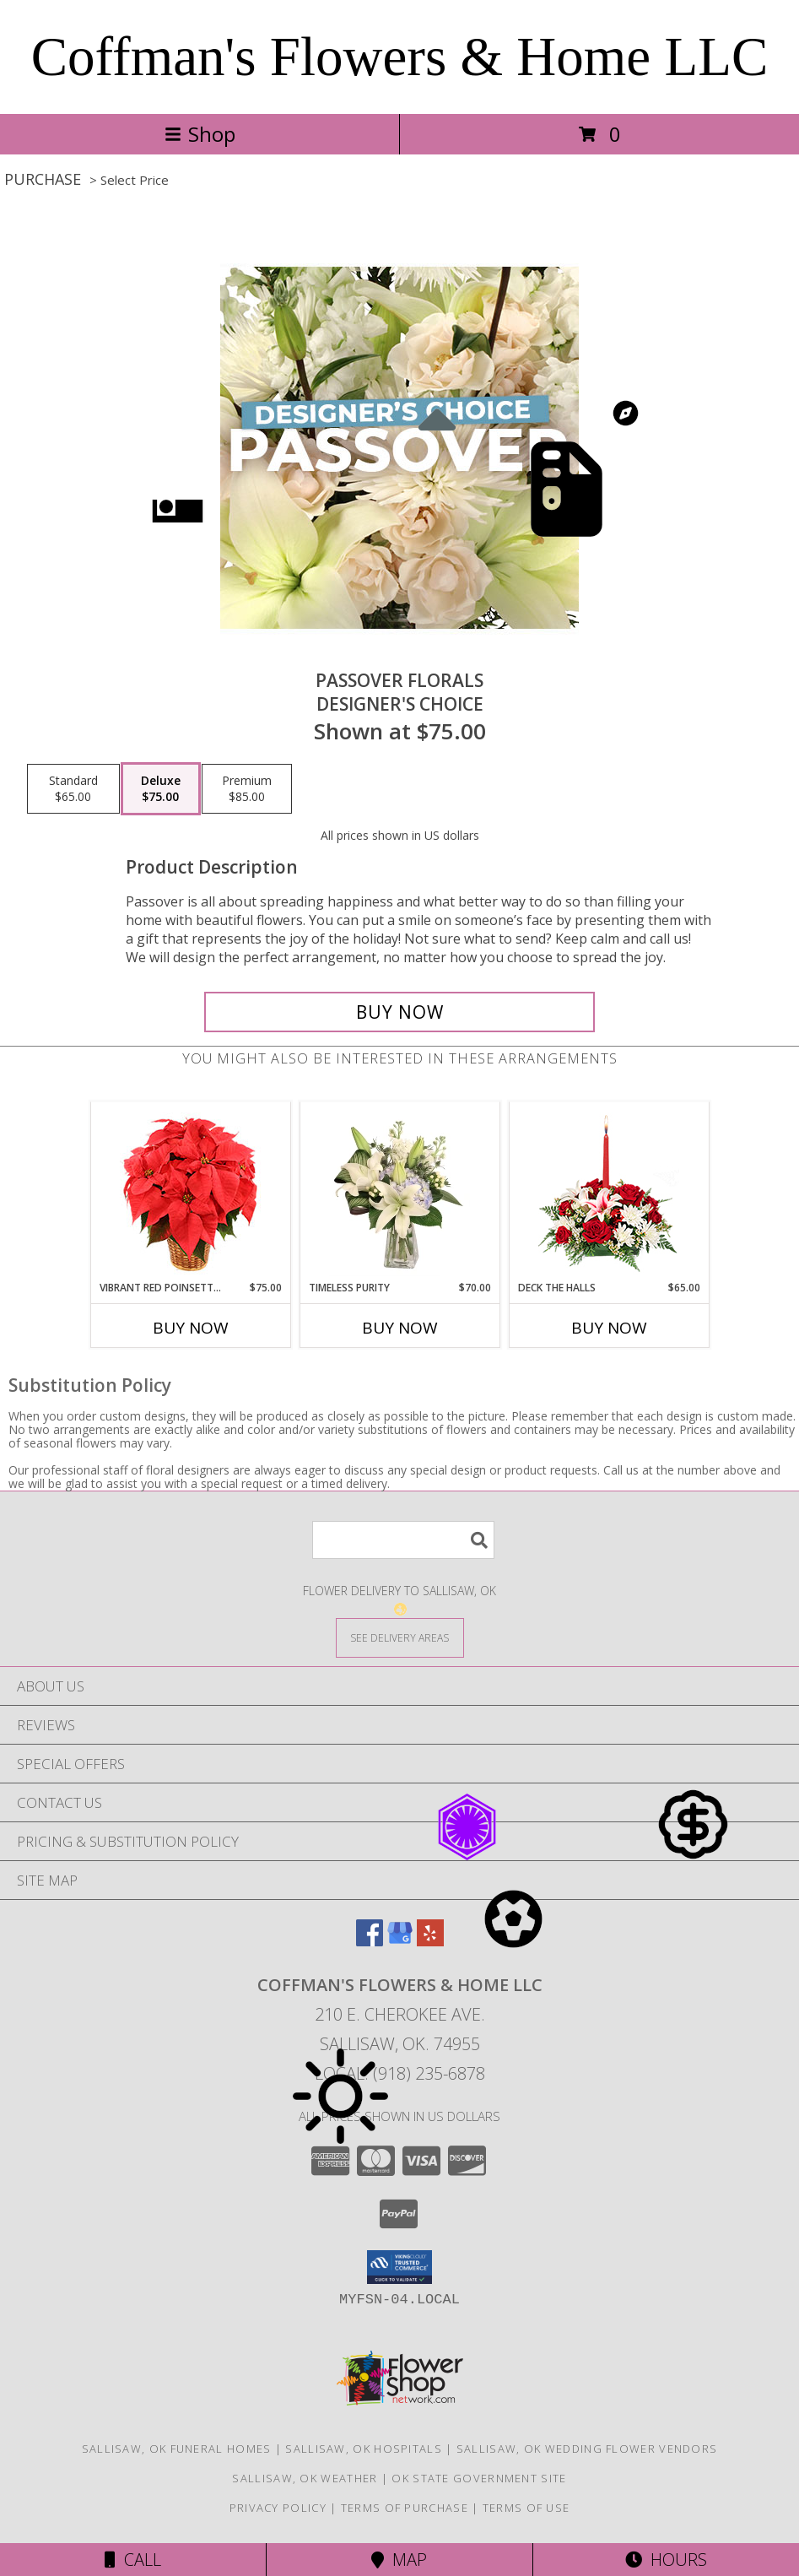 The height and width of the screenshot is (2576, 799). What do you see at coordinates (400, 1609) in the screenshot?
I see `select oceania or australia/pacific region` at bounding box center [400, 1609].